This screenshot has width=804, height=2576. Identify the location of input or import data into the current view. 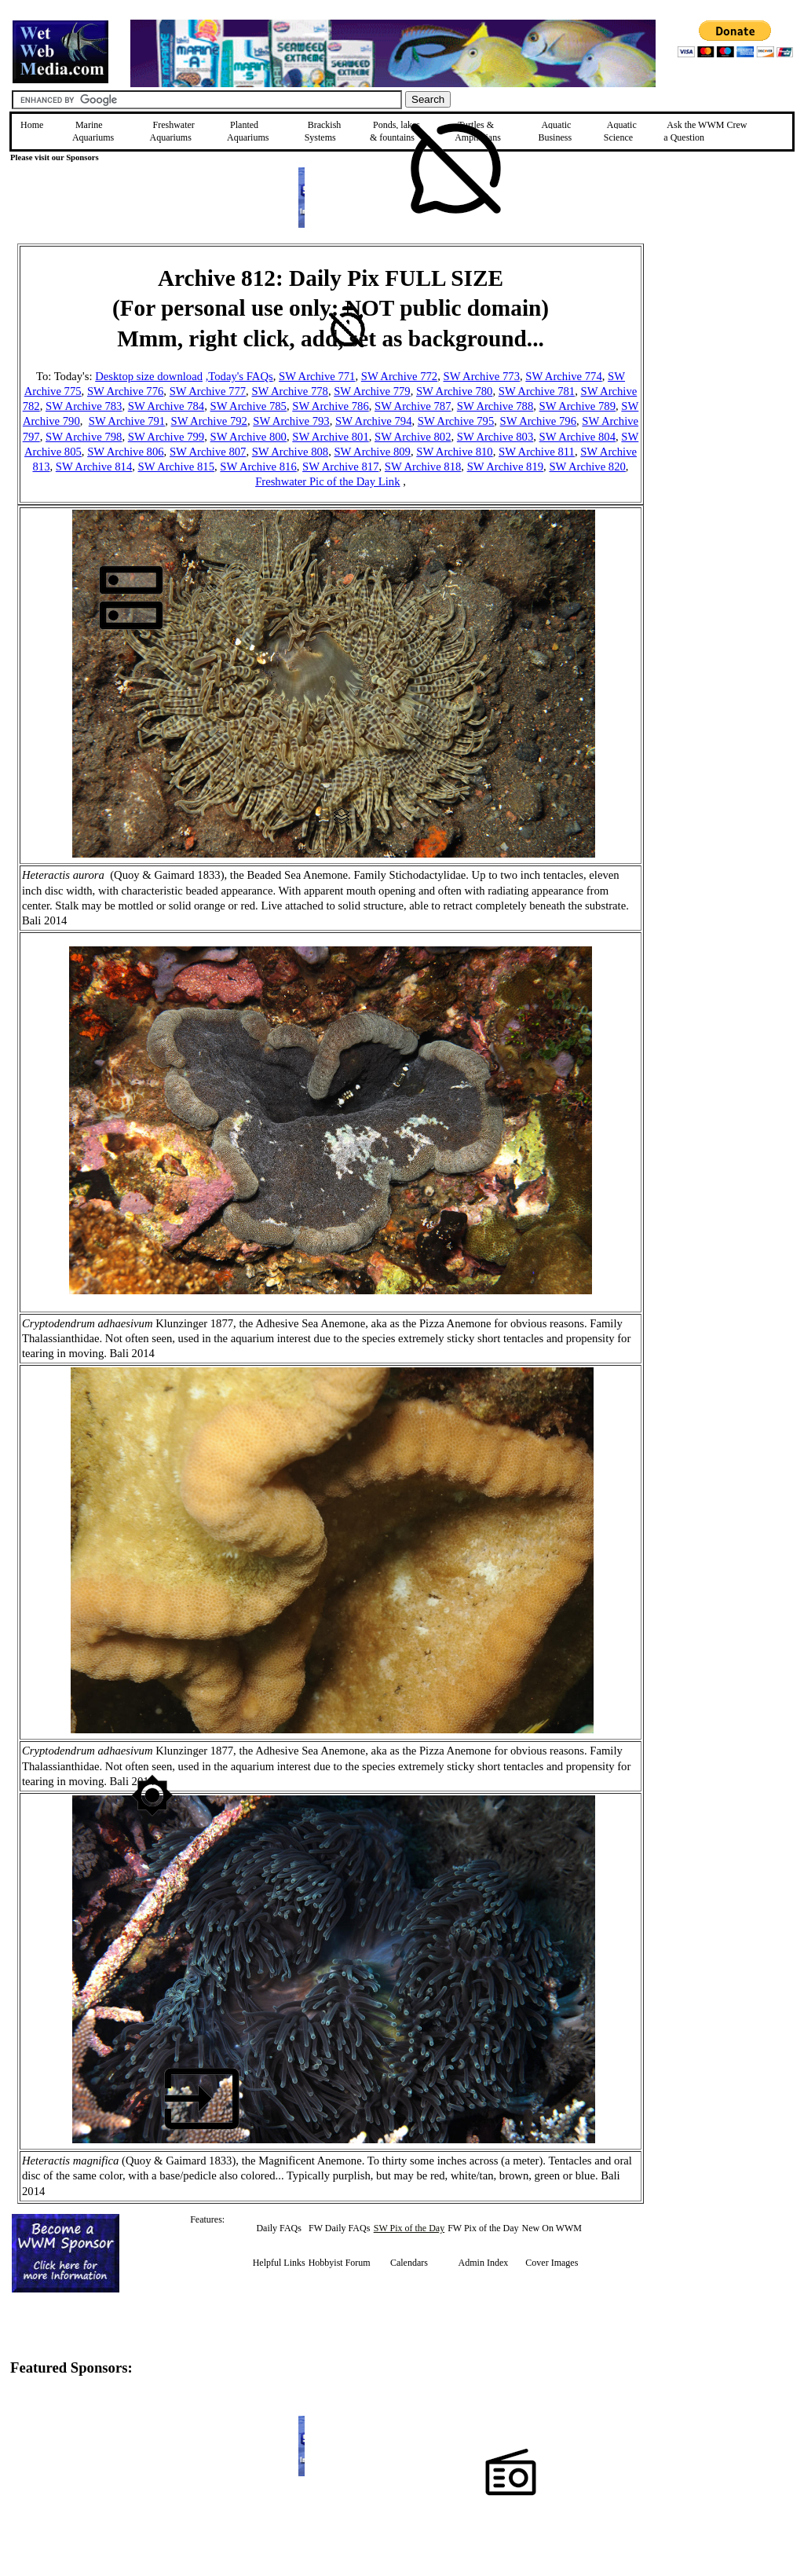
(202, 2098).